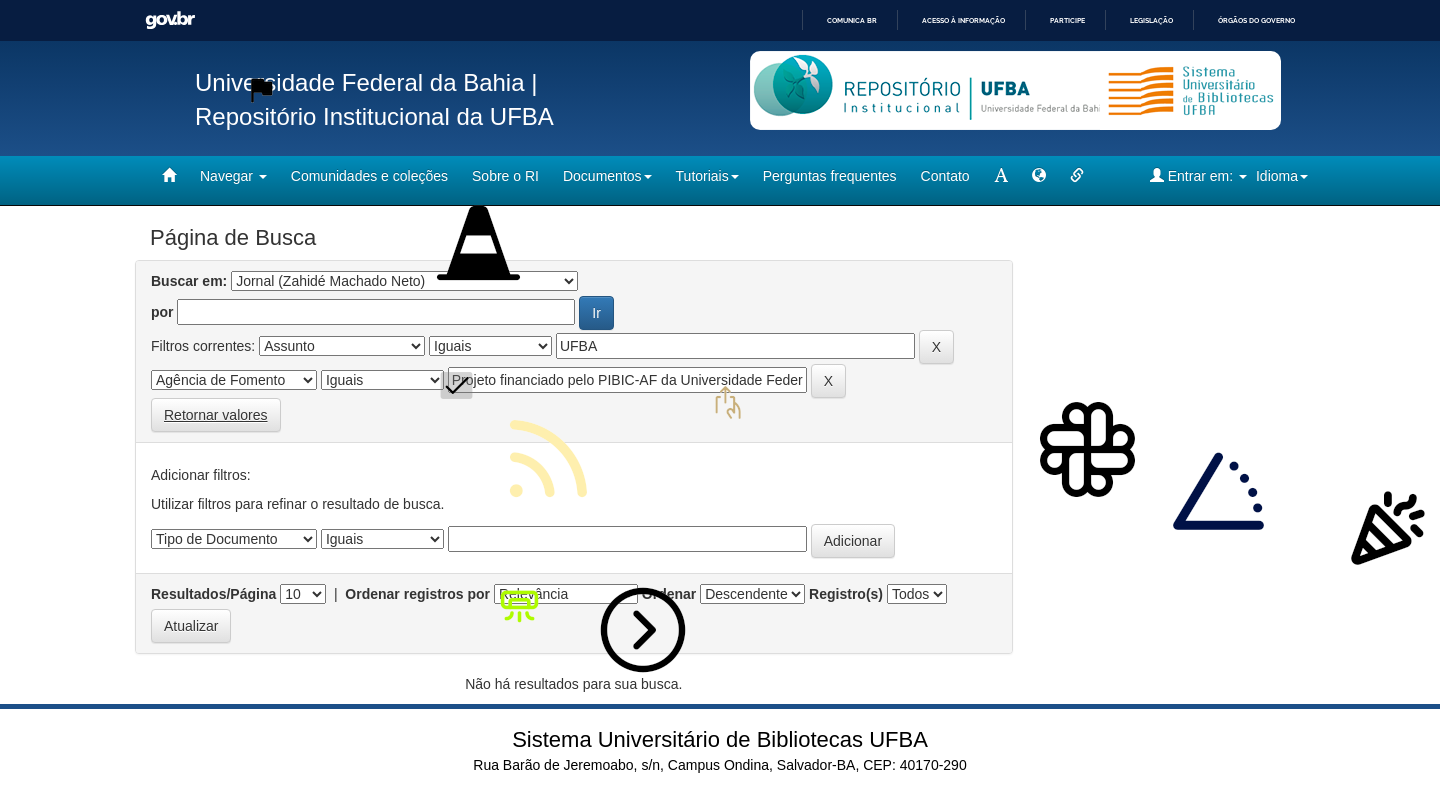 The height and width of the screenshot is (790, 1440). Describe the element at coordinates (1087, 449) in the screenshot. I see `open slack messaging app` at that location.